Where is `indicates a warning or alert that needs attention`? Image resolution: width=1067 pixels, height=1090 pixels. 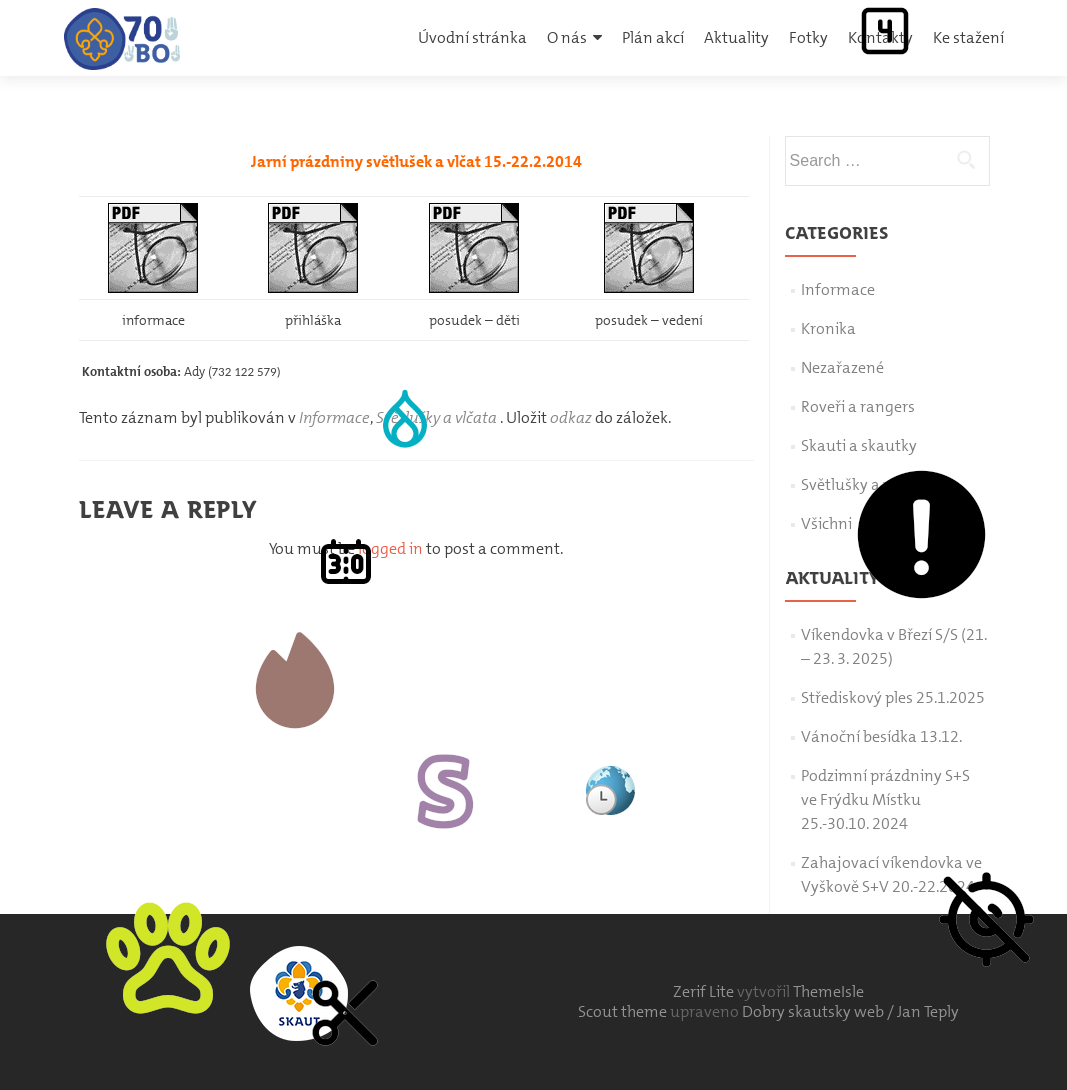 indicates a warning or alert that needs attention is located at coordinates (921, 534).